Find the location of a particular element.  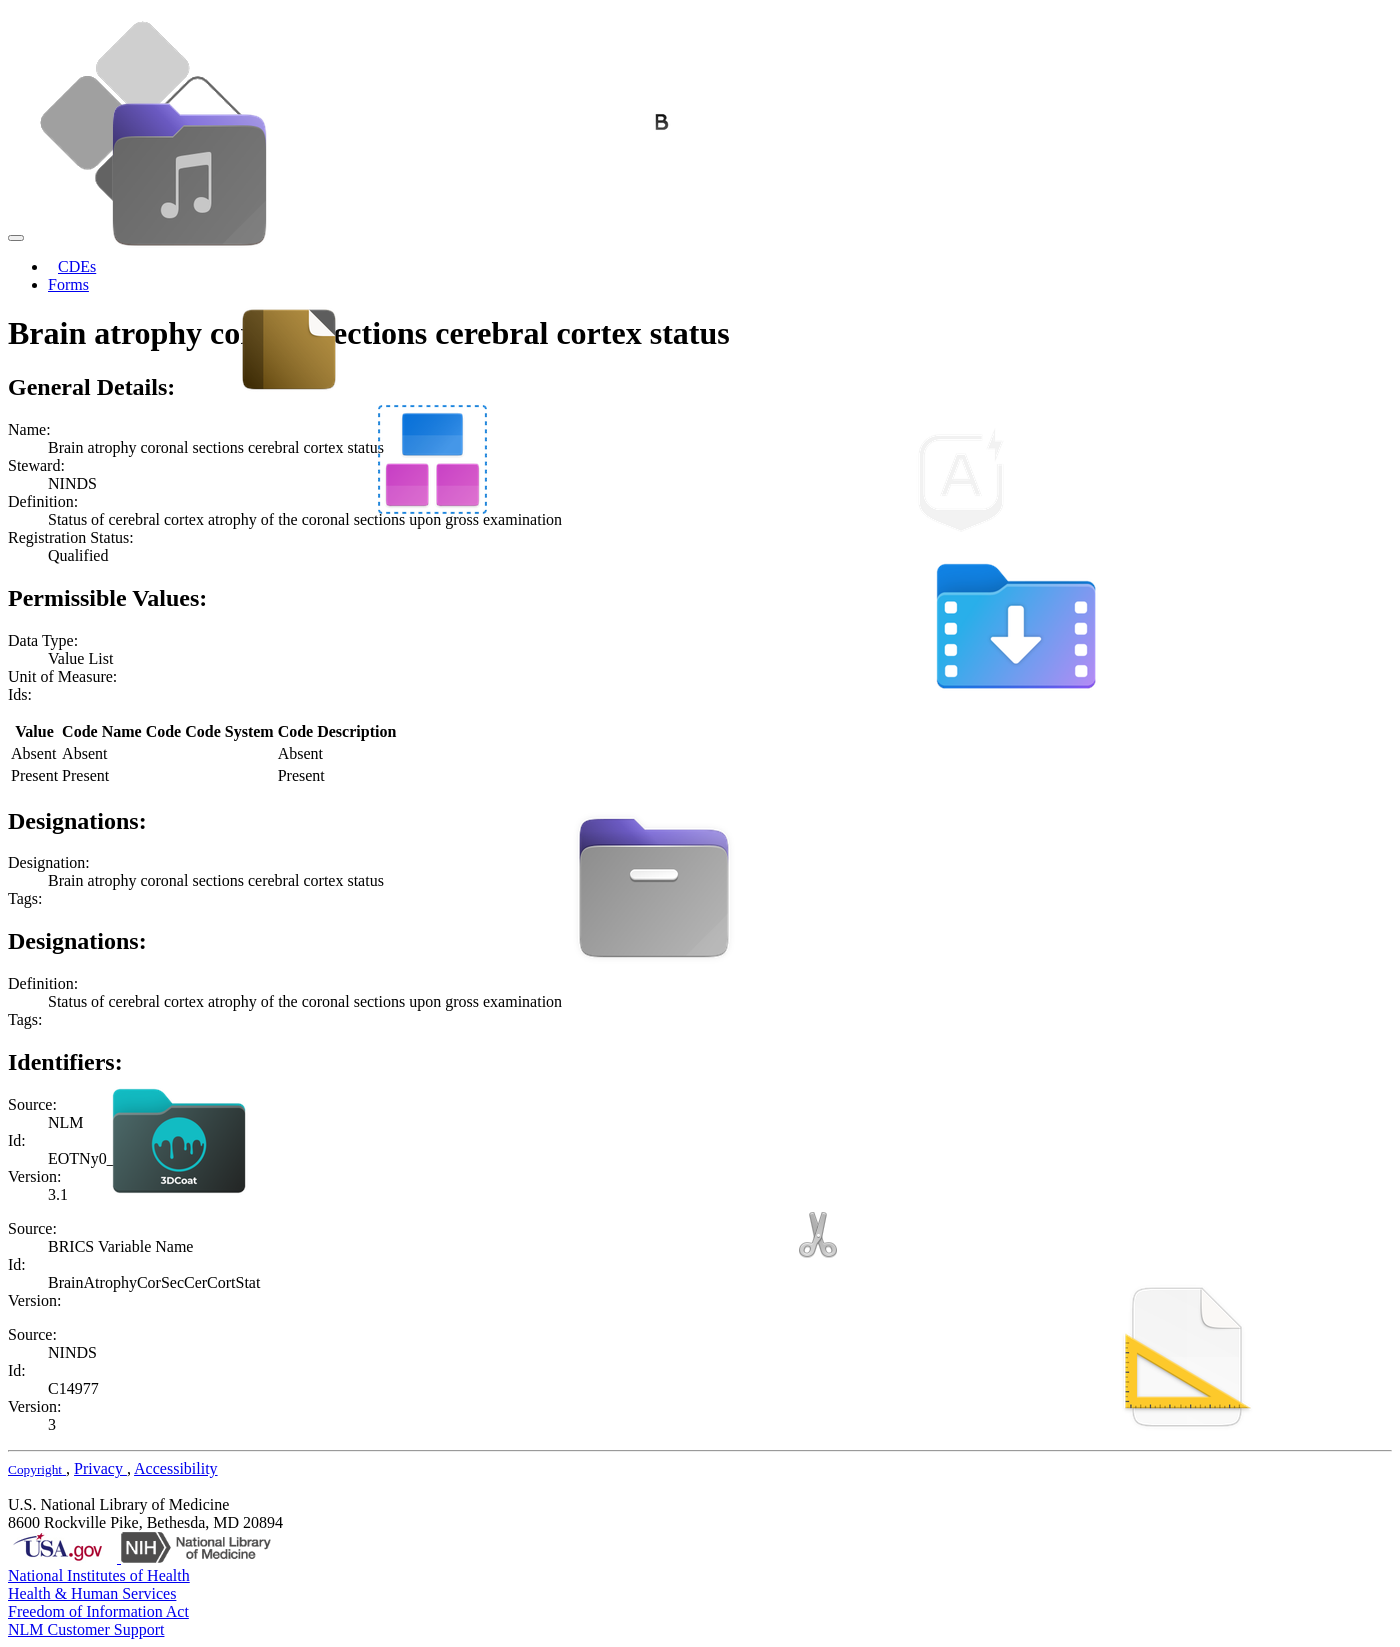

cut selected content to clipboard is located at coordinates (818, 1235).